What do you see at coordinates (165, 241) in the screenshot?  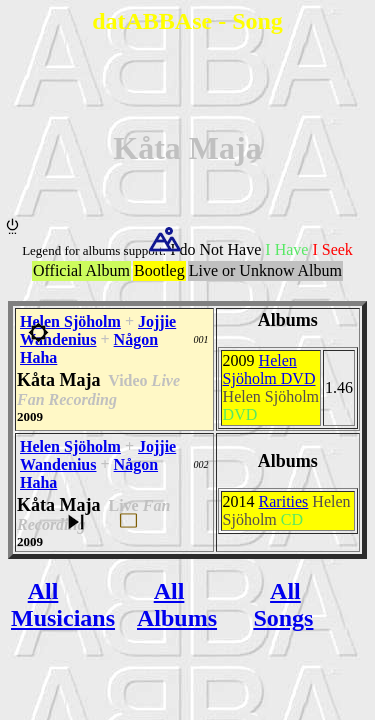 I see `view landscape or nature photos` at bounding box center [165, 241].